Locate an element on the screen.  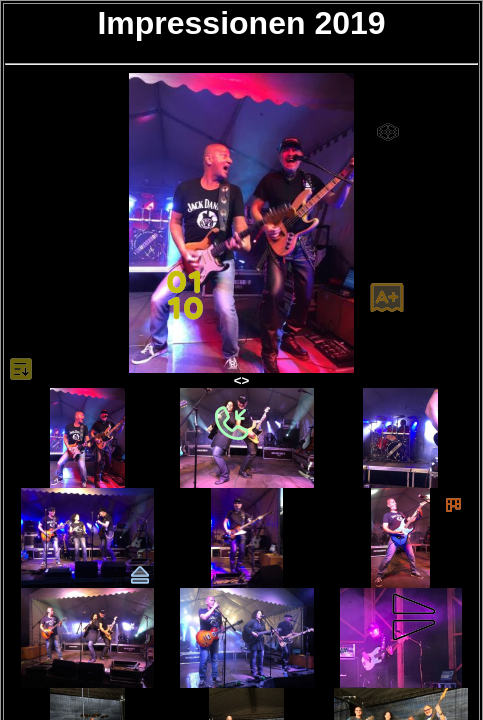
flip image or object vertically is located at coordinates (412, 617).